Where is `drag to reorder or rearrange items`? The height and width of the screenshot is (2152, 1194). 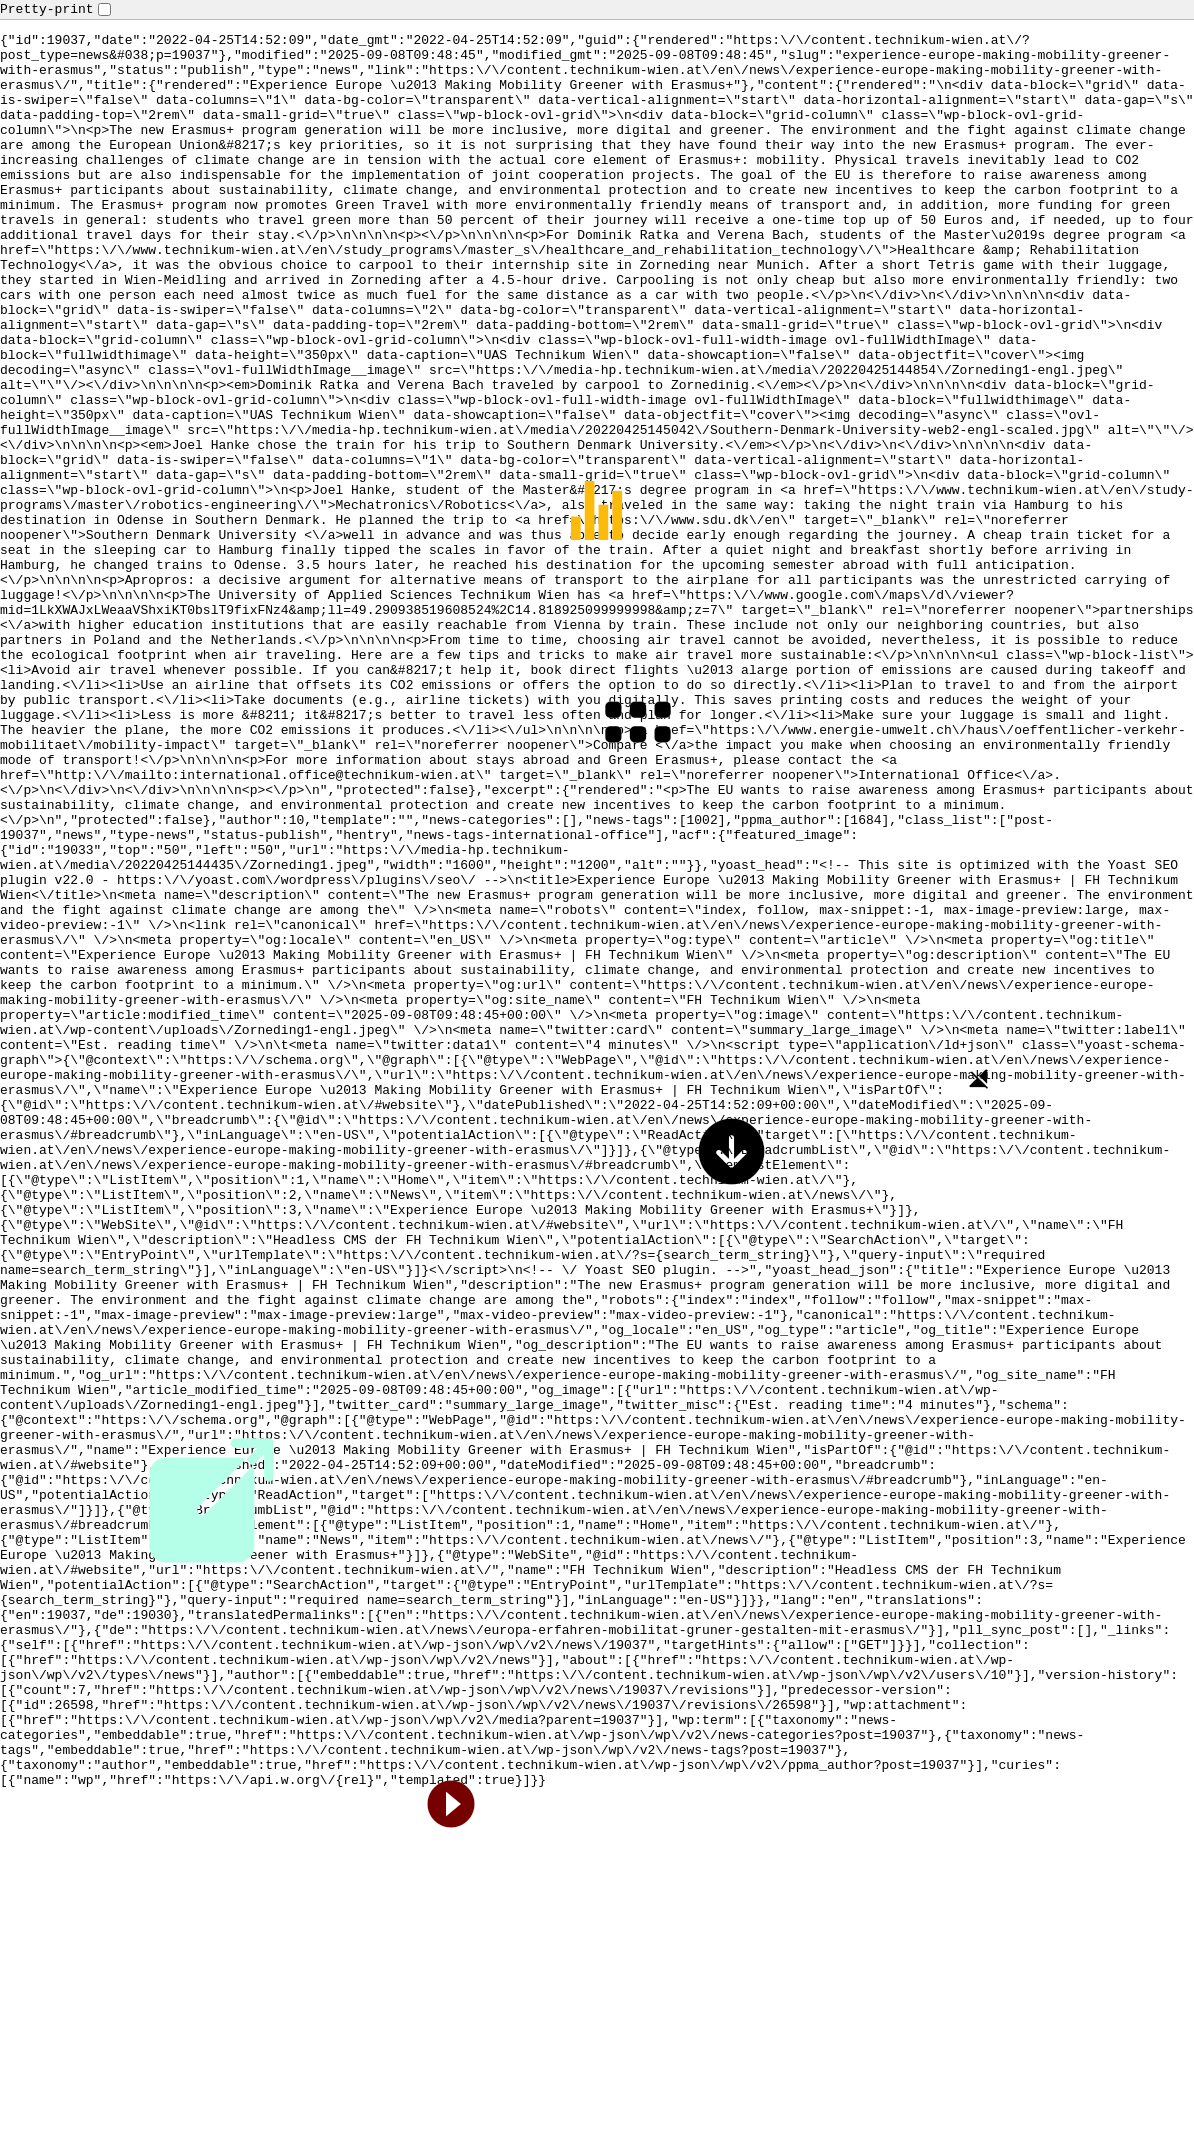 drag to reorder or rearrange items is located at coordinates (638, 722).